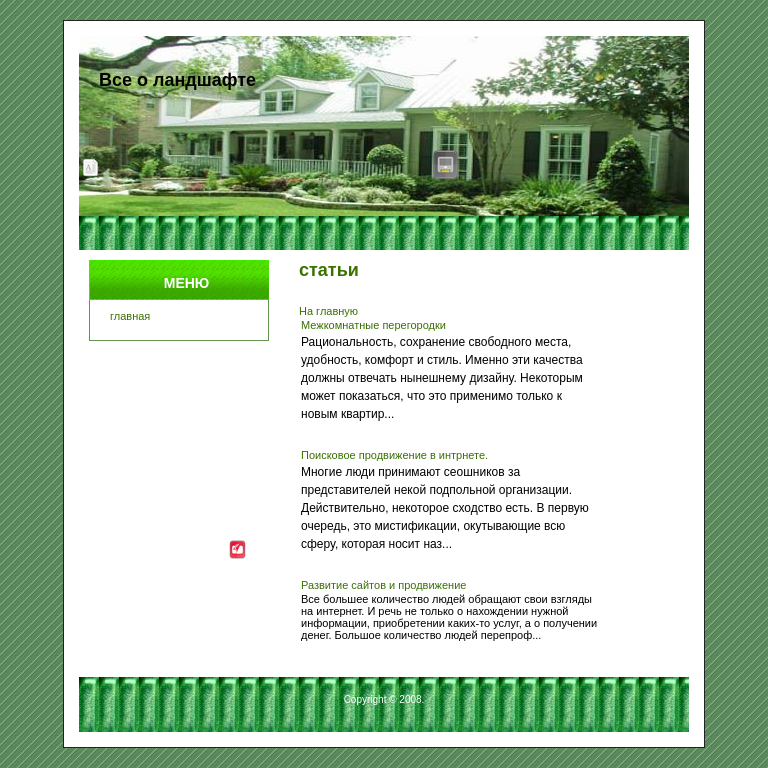 The width and height of the screenshot is (768, 768). Describe the element at coordinates (237, 549) in the screenshot. I see `an EPS vector image file` at that location.